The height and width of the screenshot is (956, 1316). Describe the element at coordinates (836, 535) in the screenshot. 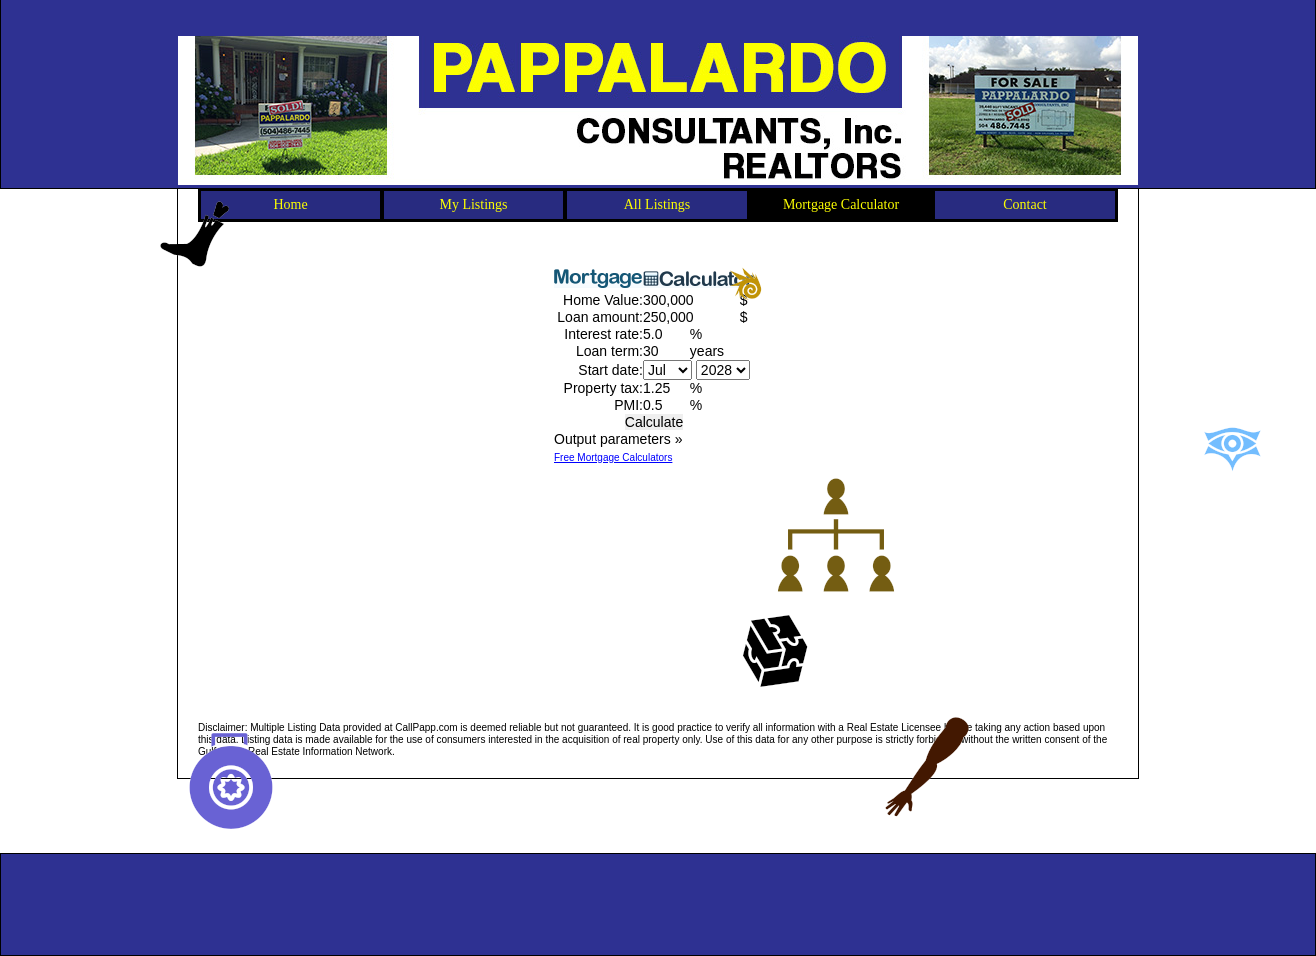

I see `view organizational hierarchy or team structure` at that location.